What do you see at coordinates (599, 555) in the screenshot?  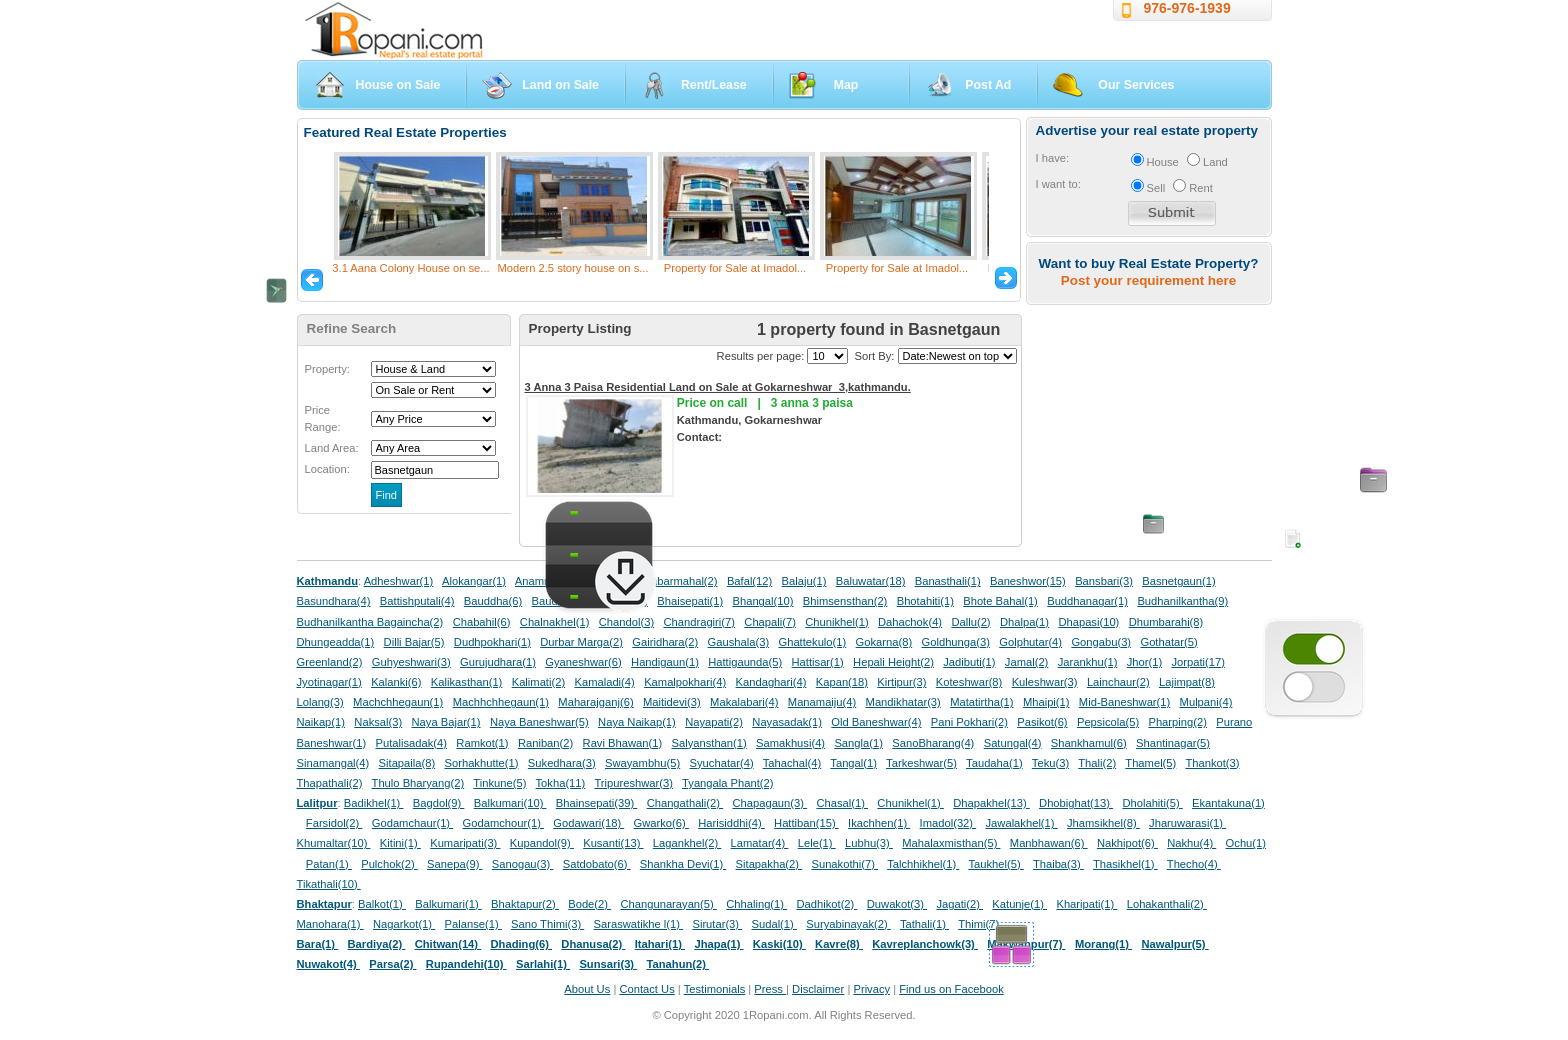 I see `configure network server installation settings` at bounding box center [599, 555].